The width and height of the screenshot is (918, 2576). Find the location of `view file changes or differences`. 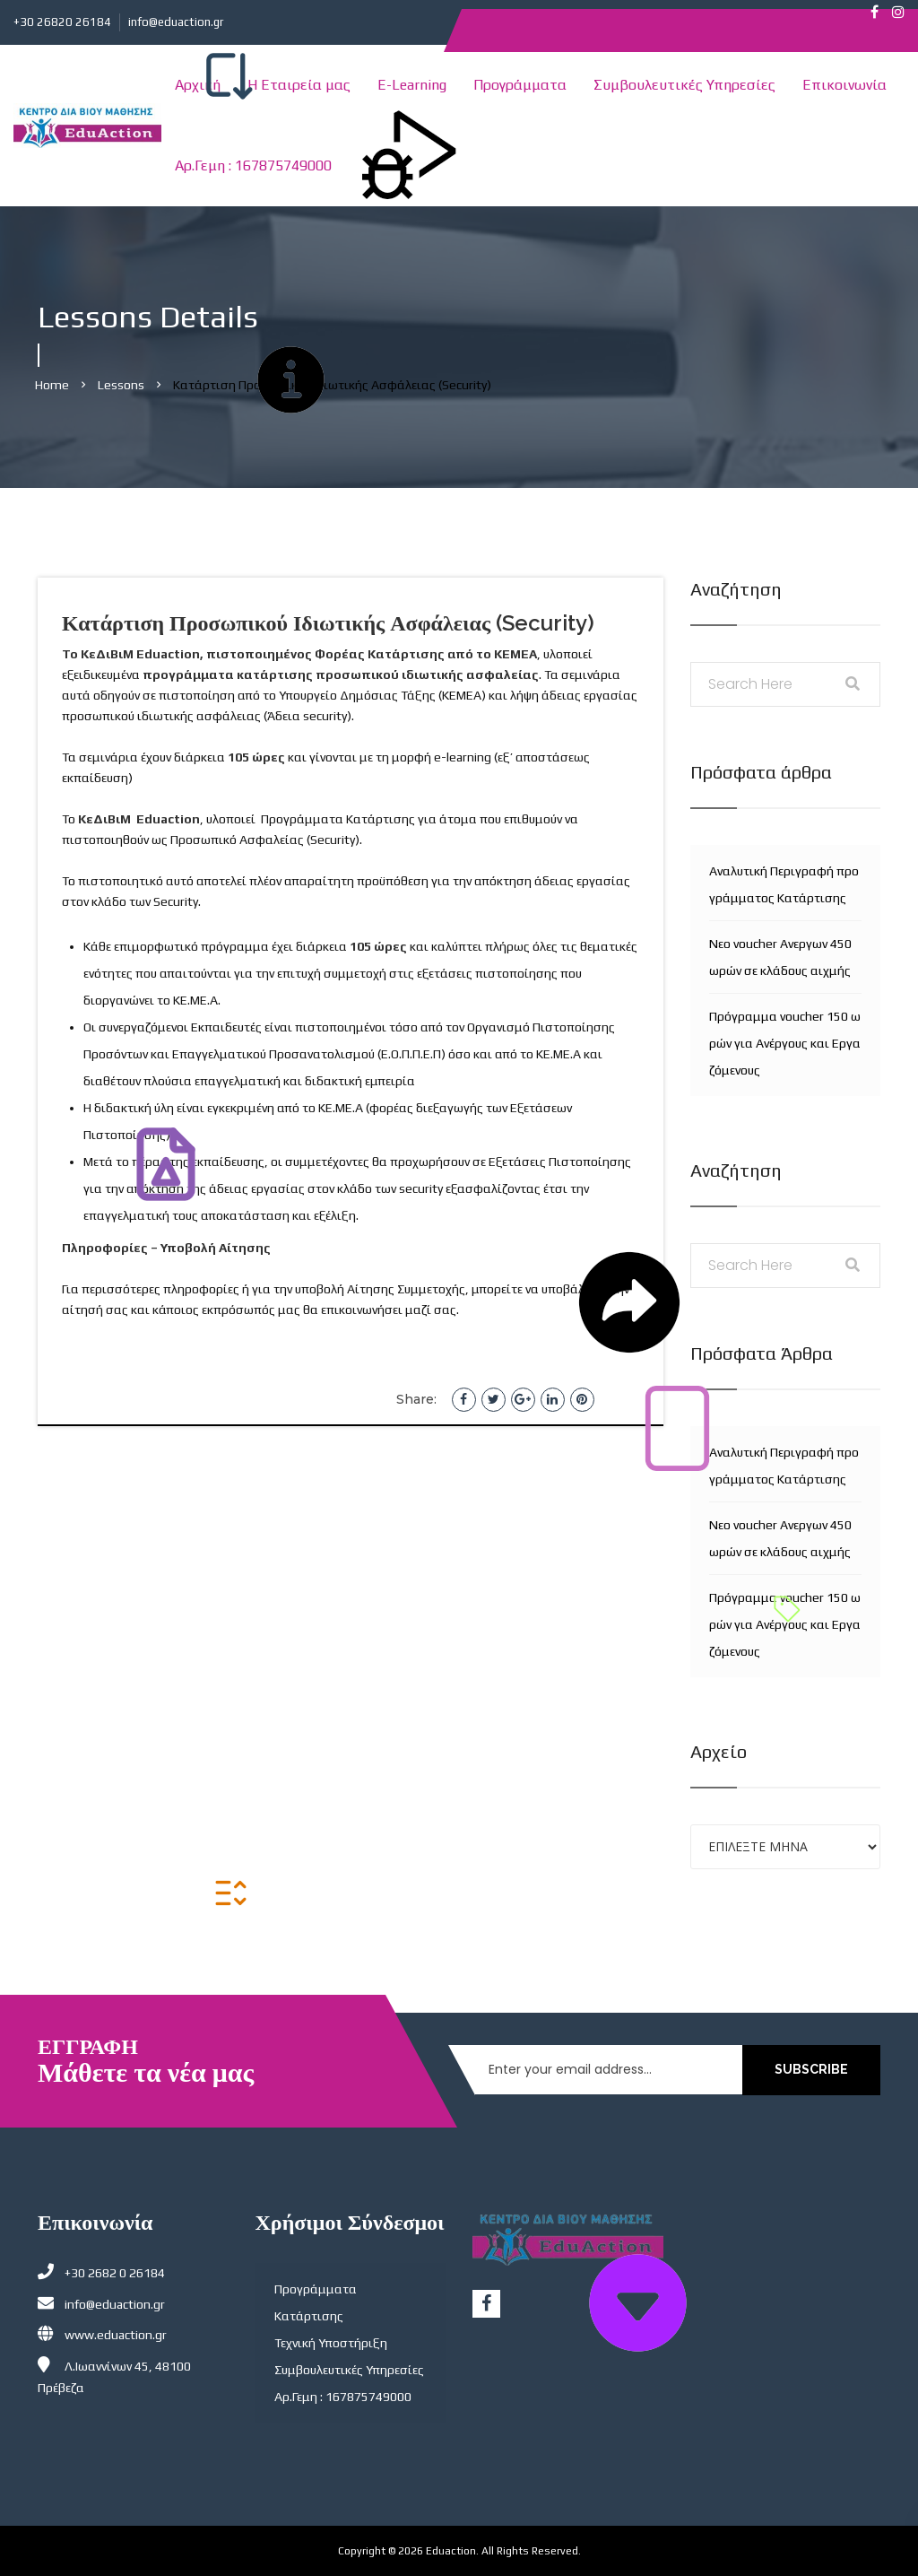

view file changes or differences is located at coordinates (166, 1164).